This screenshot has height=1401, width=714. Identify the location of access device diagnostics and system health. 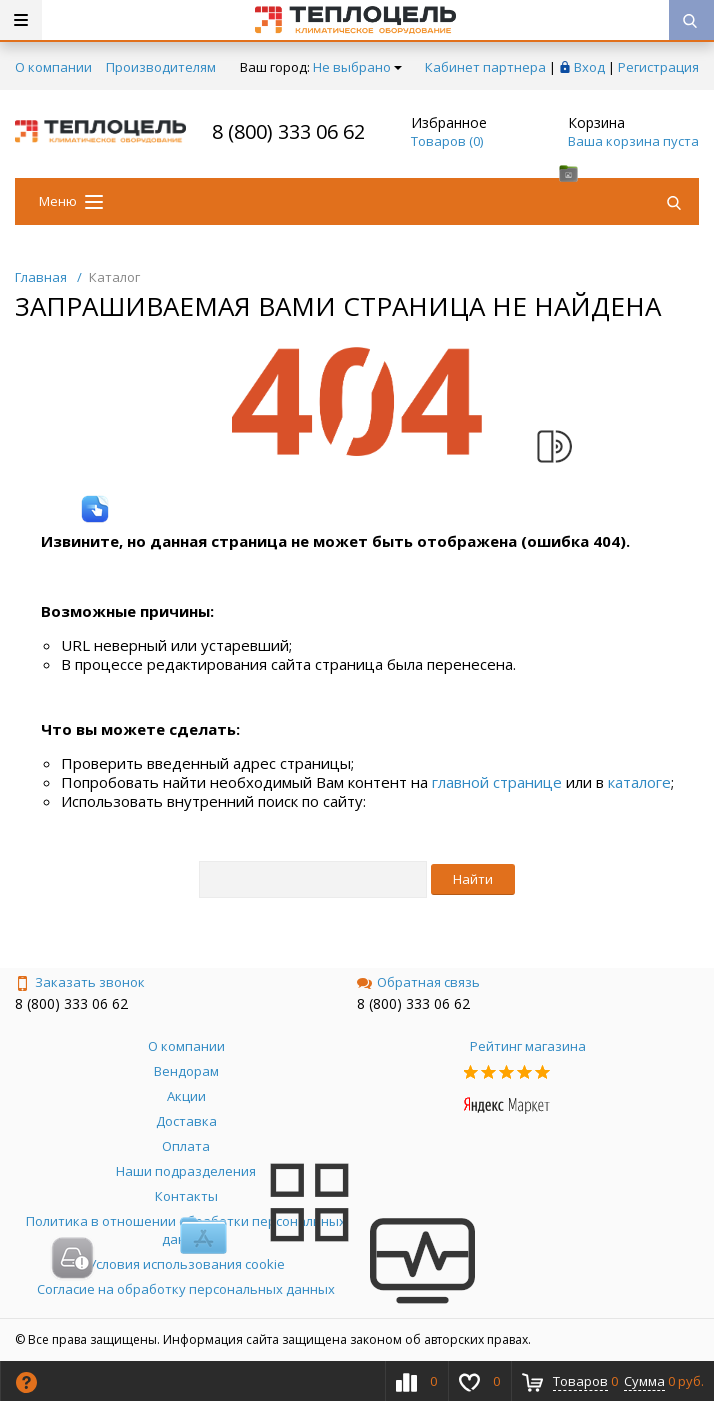
(422, 1257).